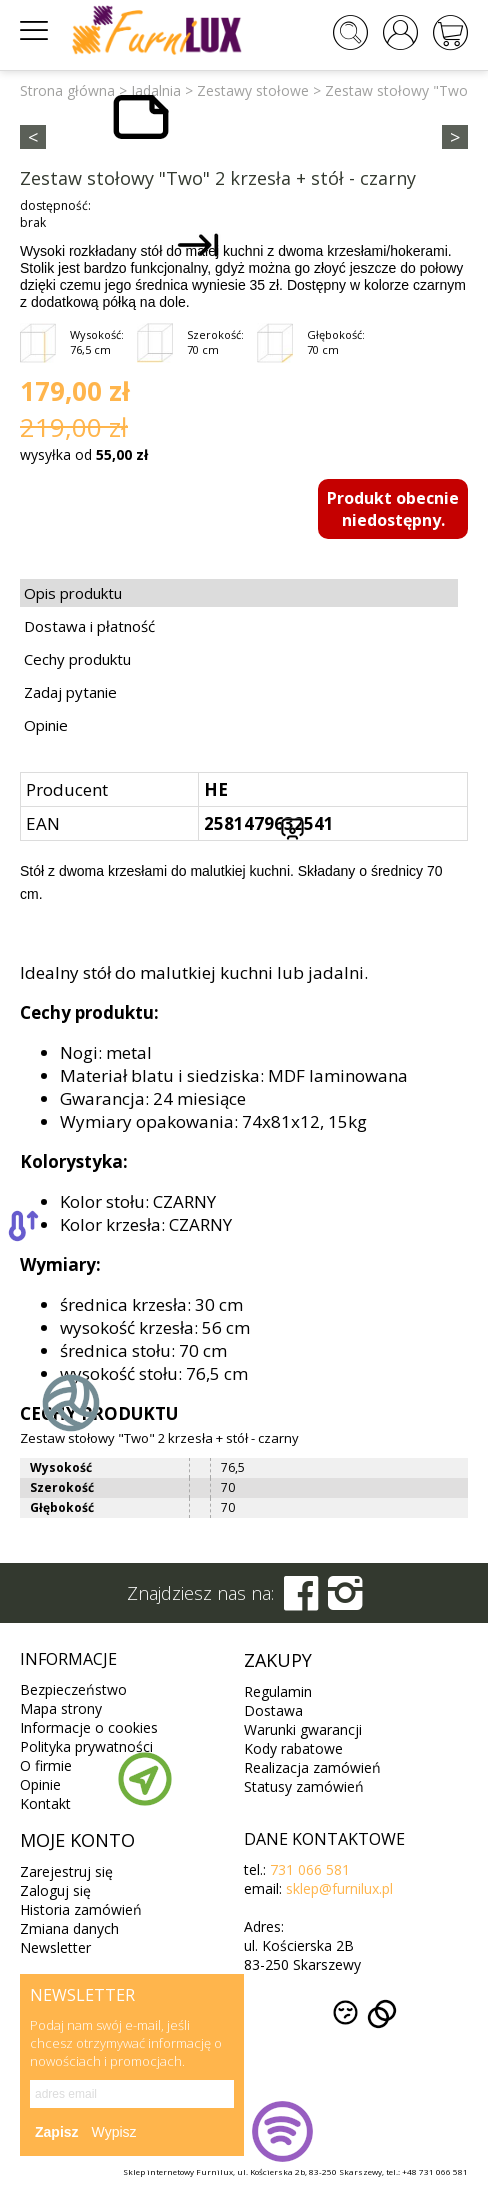 Image resolution: width=488 pixels, height=2212 pixels. What do you see at coordinates (282, 2131) in the screenshot?
I see `open Spotify` at bounding box center [282, 2131].